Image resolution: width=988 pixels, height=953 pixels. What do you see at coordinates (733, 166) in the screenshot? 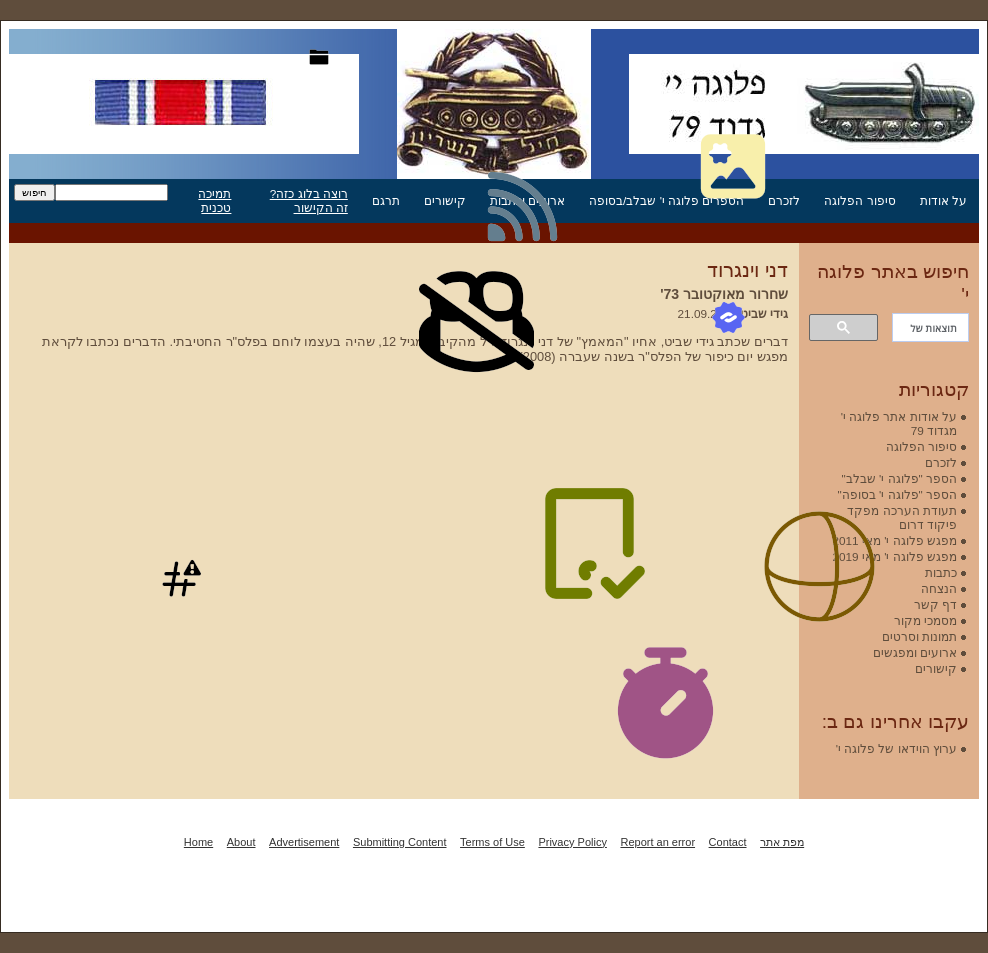
I see `access a media channel for sharing images and videos` at bounding box center [733, 166].